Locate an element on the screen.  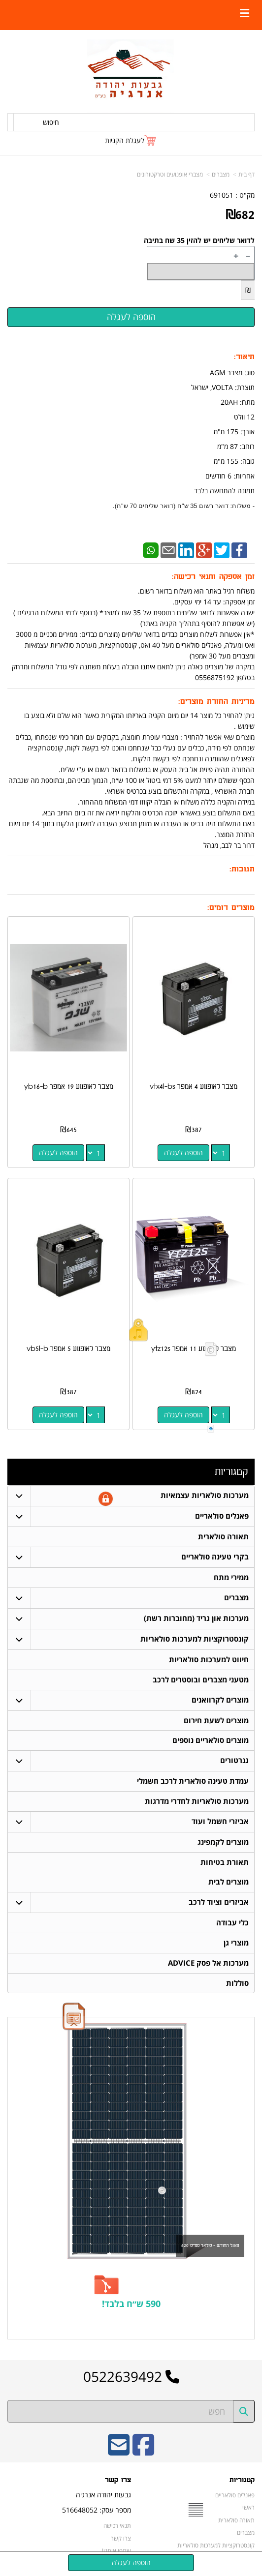
indicates a blank CD-R disc ready for burning is located at coordinates (162, 2190).